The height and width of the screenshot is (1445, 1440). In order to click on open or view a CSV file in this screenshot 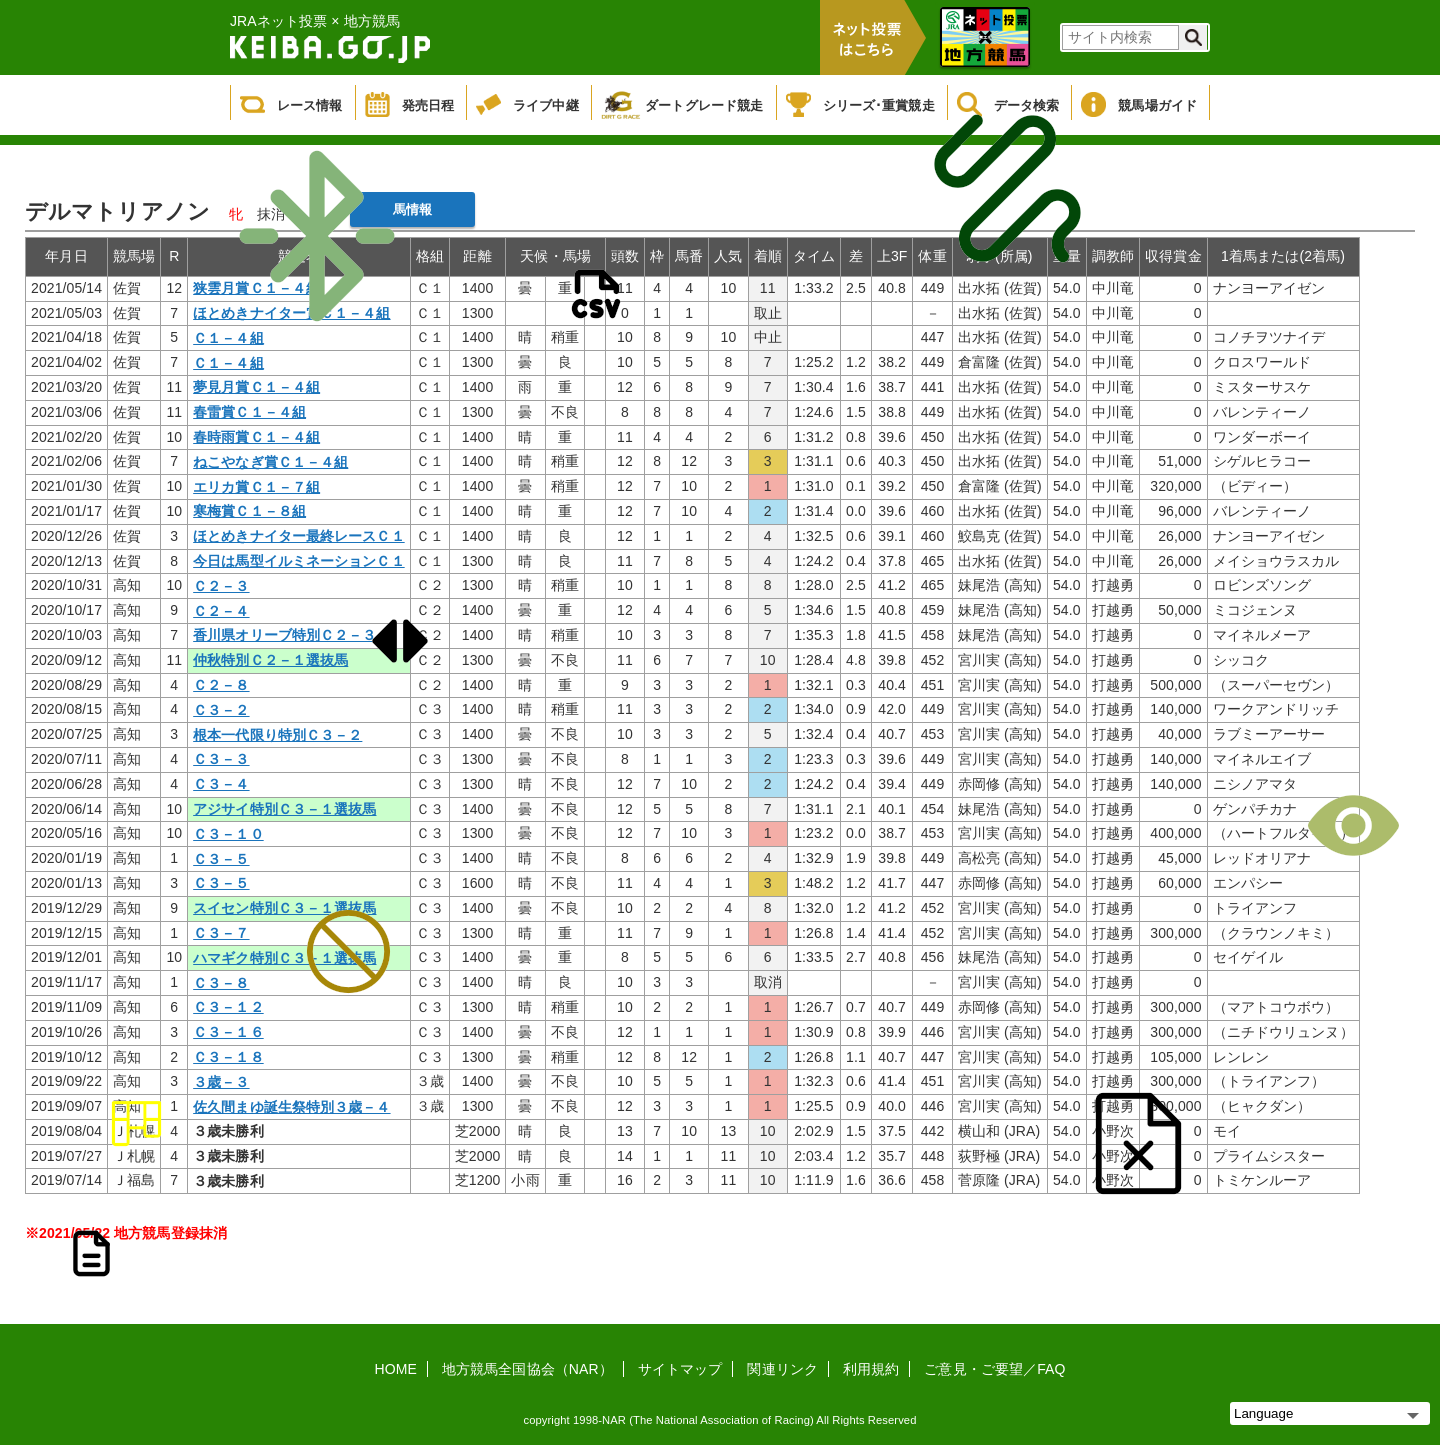, I will do `click(597, 296)`.